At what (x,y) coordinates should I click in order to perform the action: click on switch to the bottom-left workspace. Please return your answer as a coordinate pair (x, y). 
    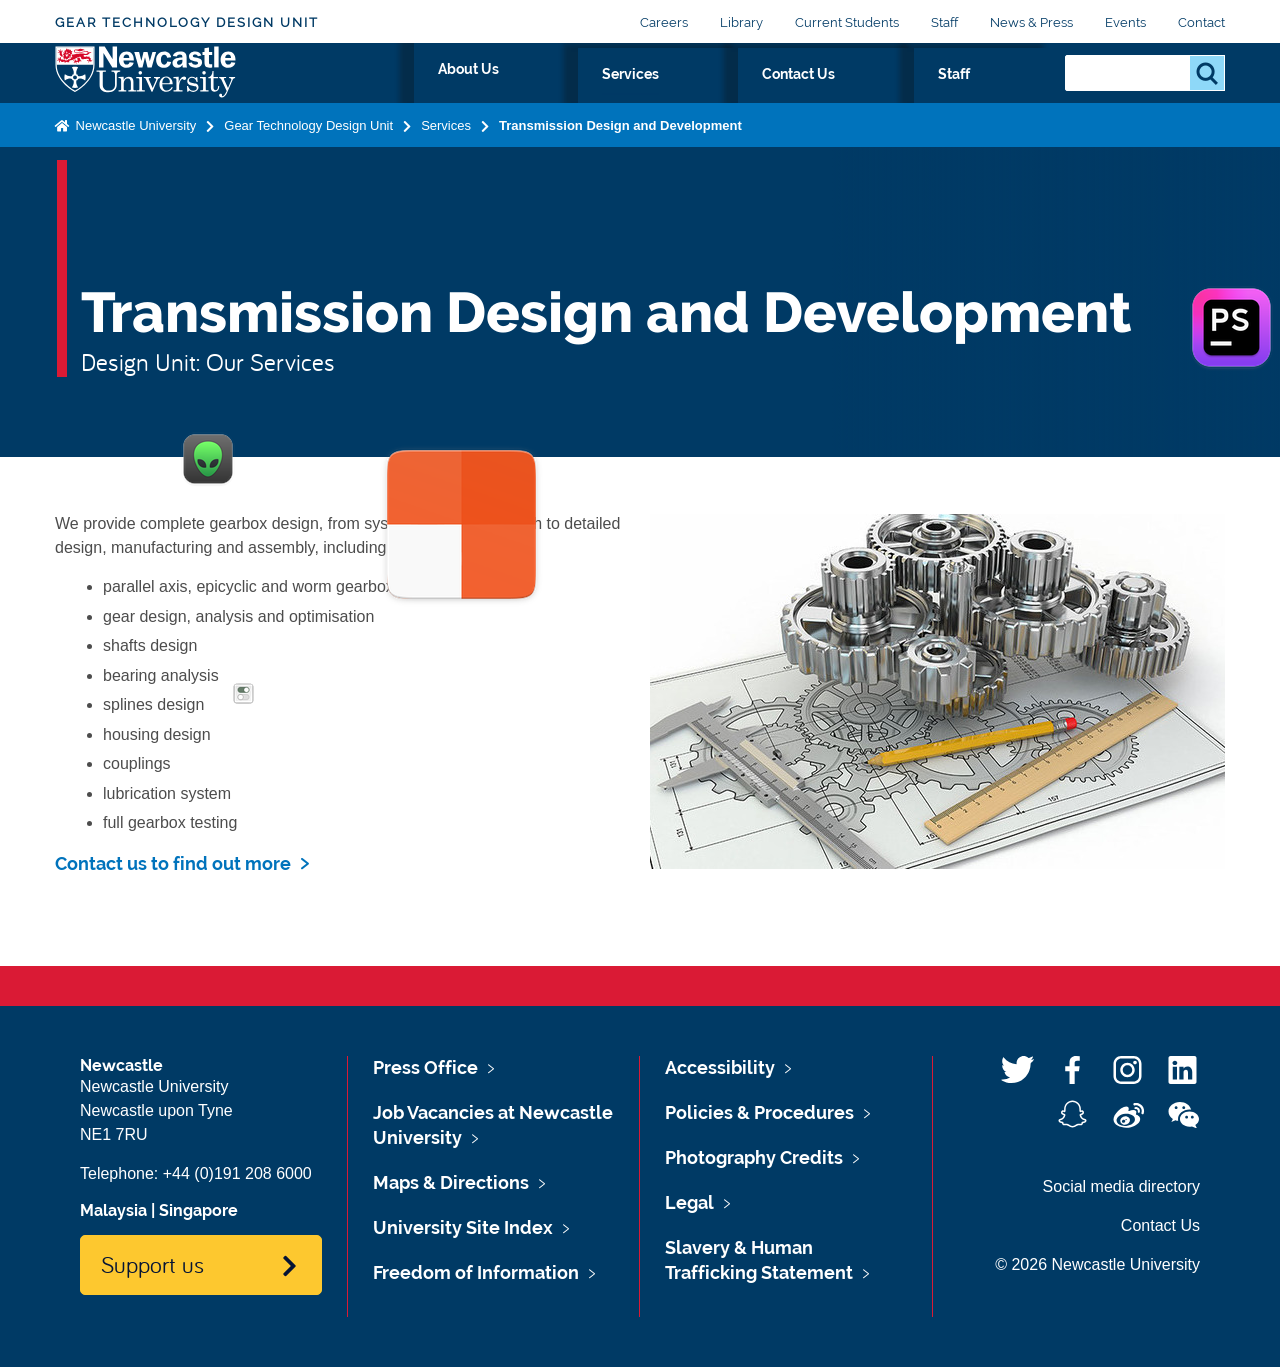
    Looking at the image, I should click on (461, 524).